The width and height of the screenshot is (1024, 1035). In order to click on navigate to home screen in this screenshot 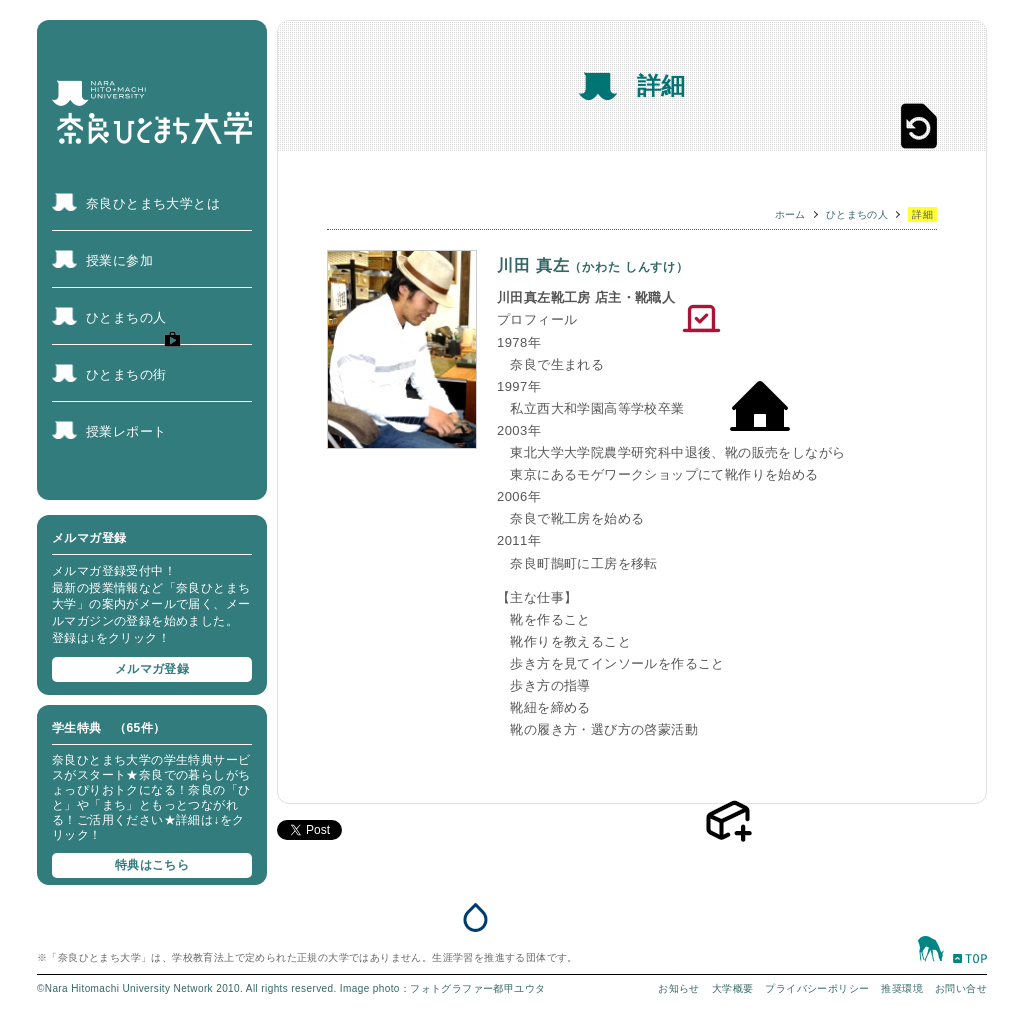, I will do `click(760, 407)`.